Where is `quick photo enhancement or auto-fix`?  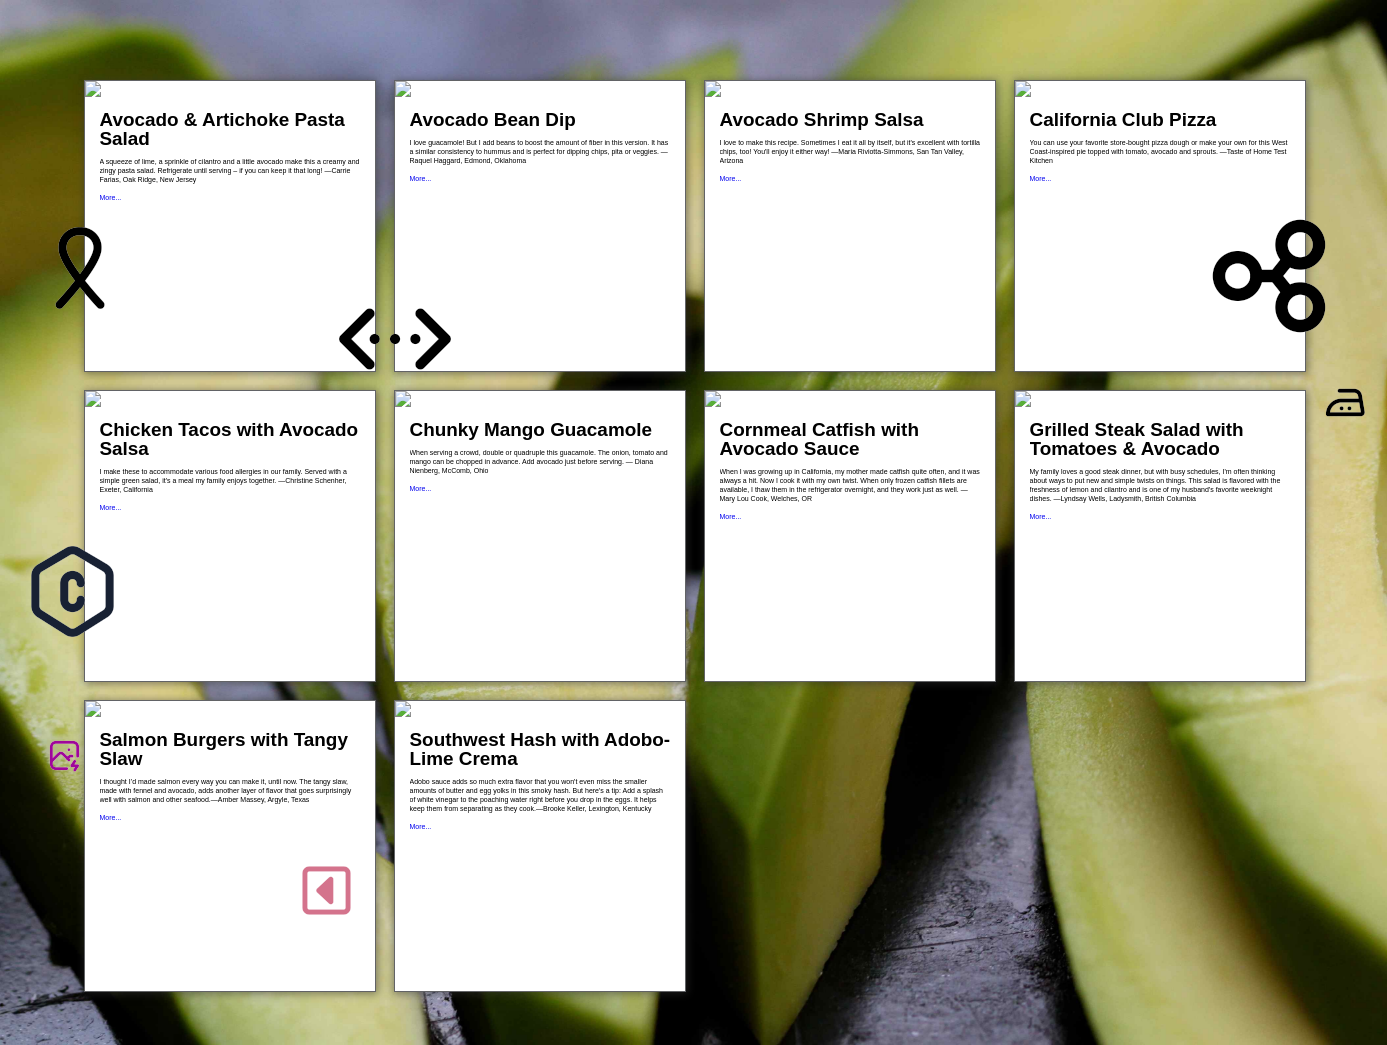 quick photo enhancement or auto-fix is located at coordinates (64, 755).